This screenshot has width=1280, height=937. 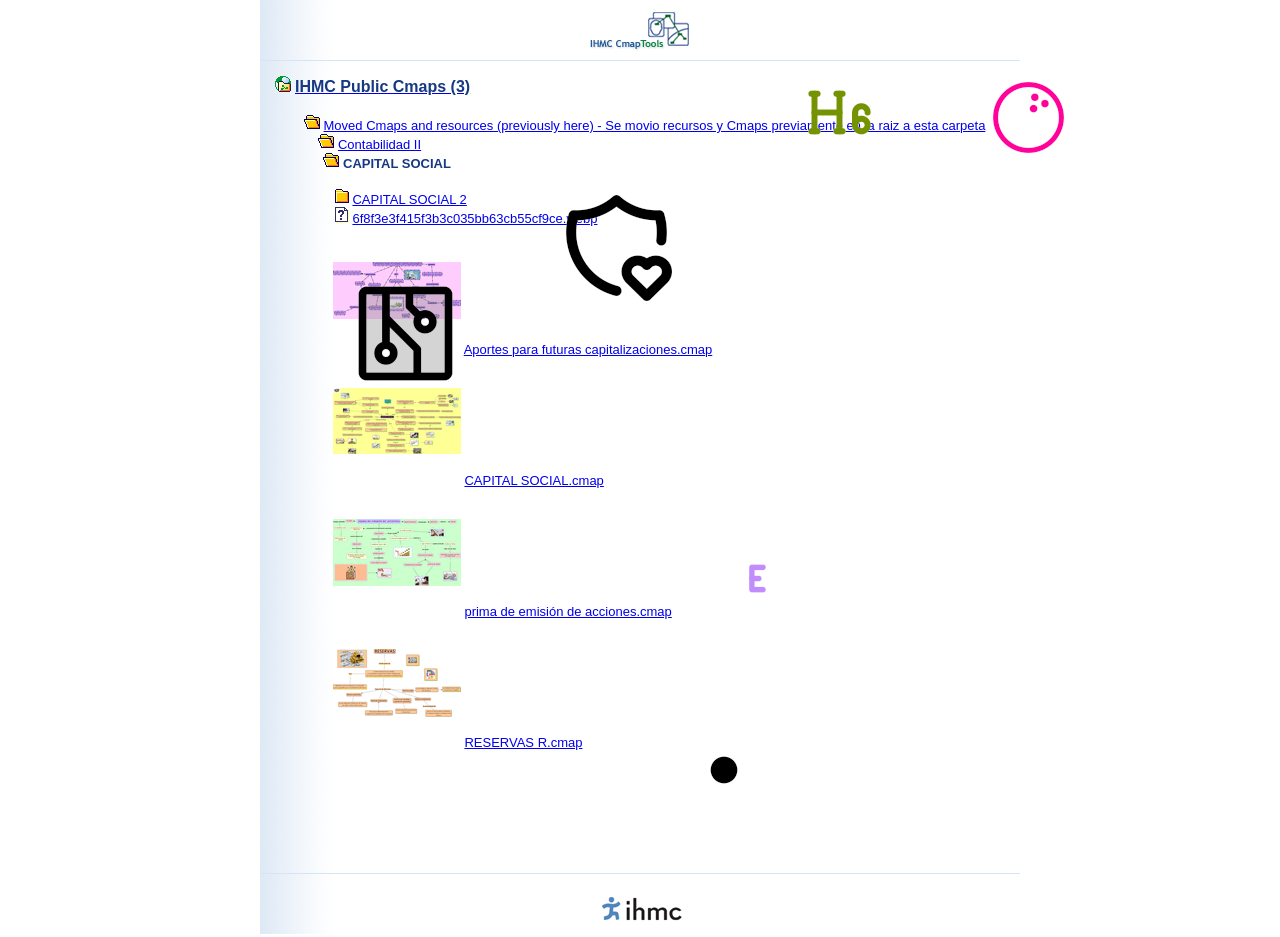 I want to click on access bowling game or activity, so click(x=1028, y=117).